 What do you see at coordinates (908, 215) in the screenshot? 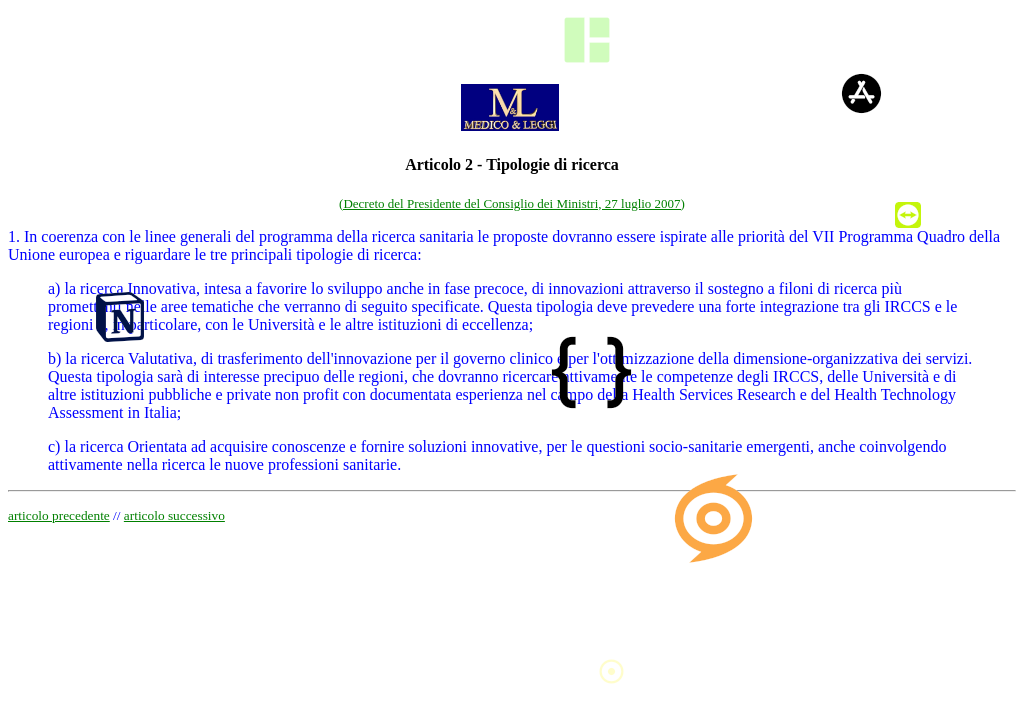
I see `launch teamviewer remote desktop application` at bounding box center [908, 215].